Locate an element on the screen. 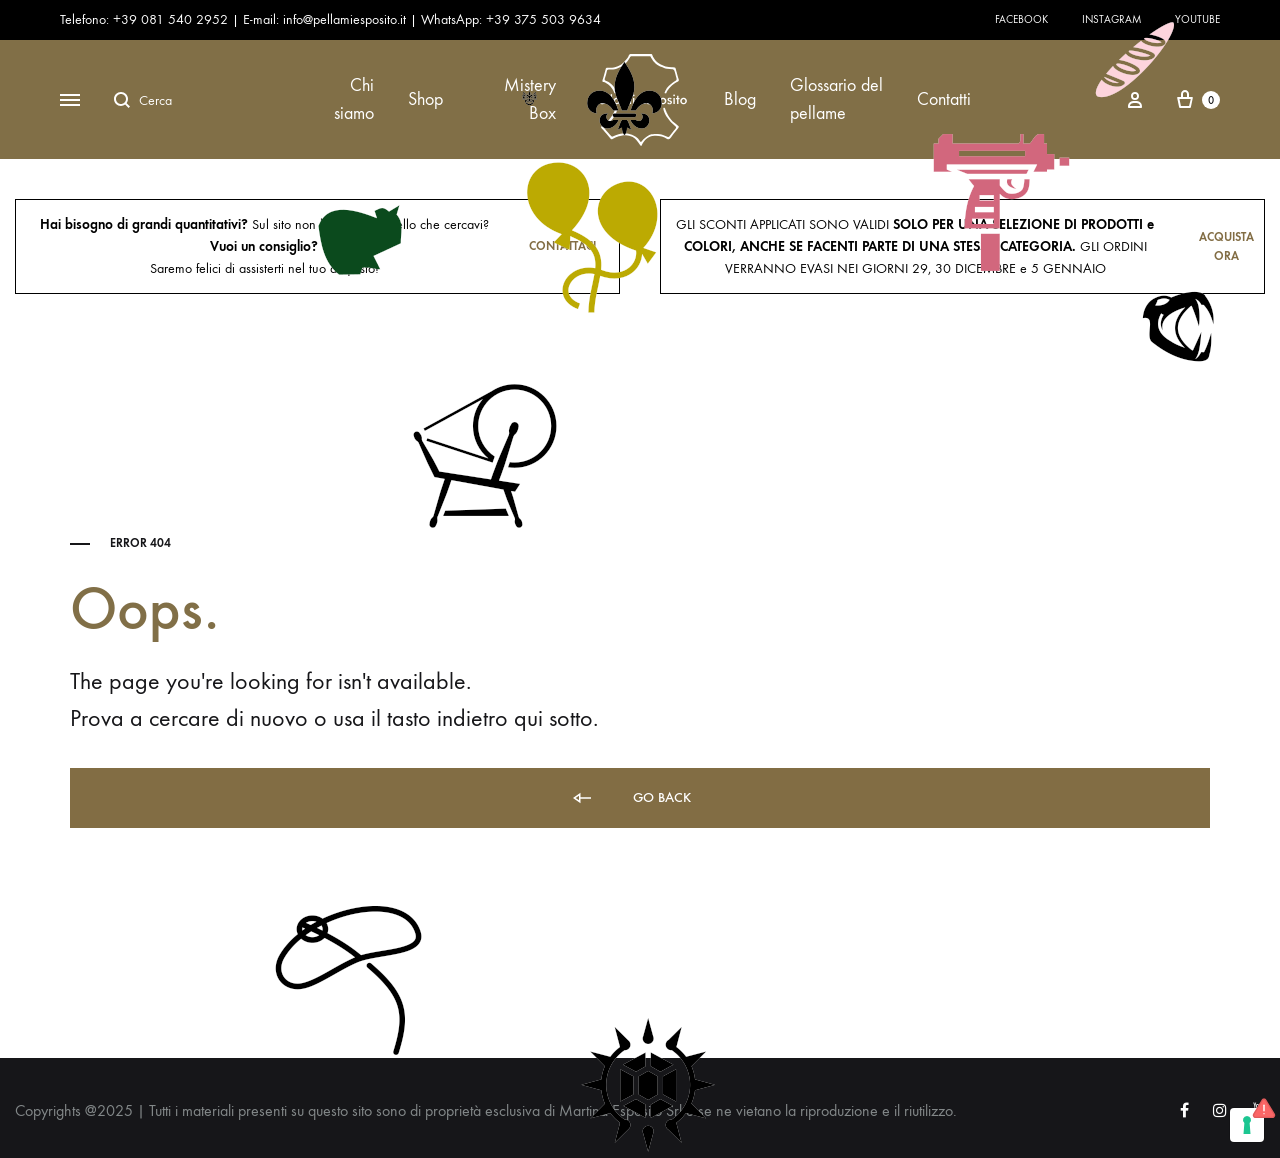 The width and height of the screenshot is (1280, 1158). encounter a fish monster enemy is located at coordinates (529, 97).